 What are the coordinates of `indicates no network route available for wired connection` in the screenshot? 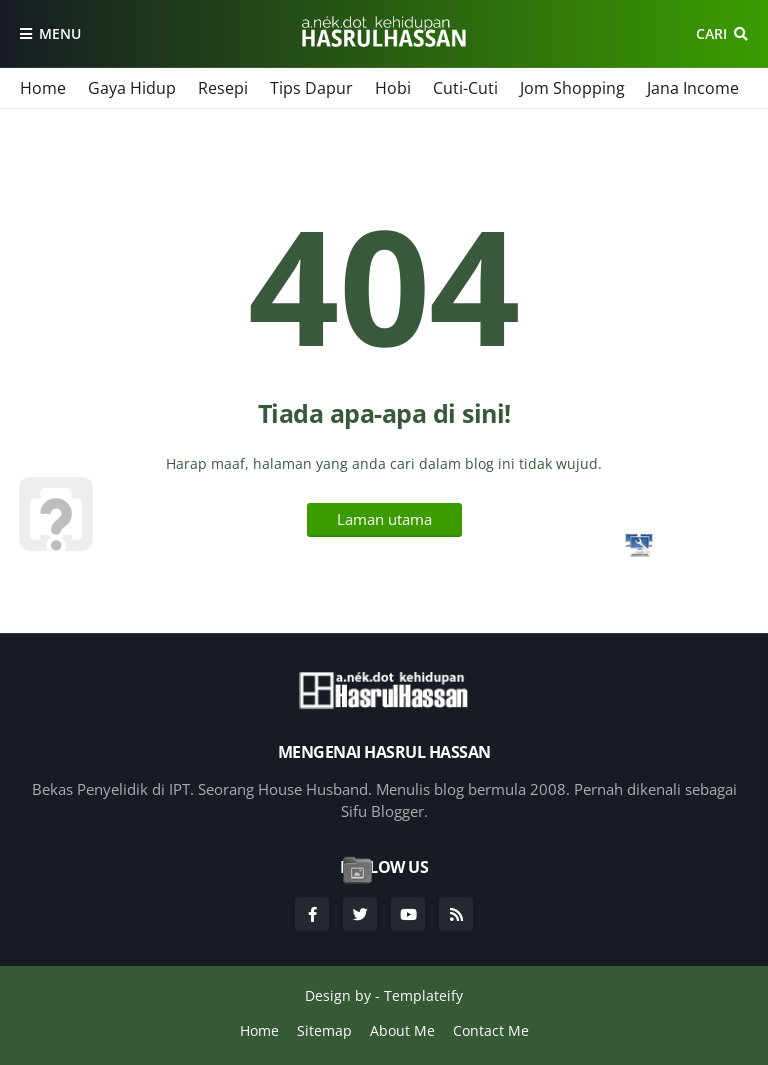 It's located at (56, 514).